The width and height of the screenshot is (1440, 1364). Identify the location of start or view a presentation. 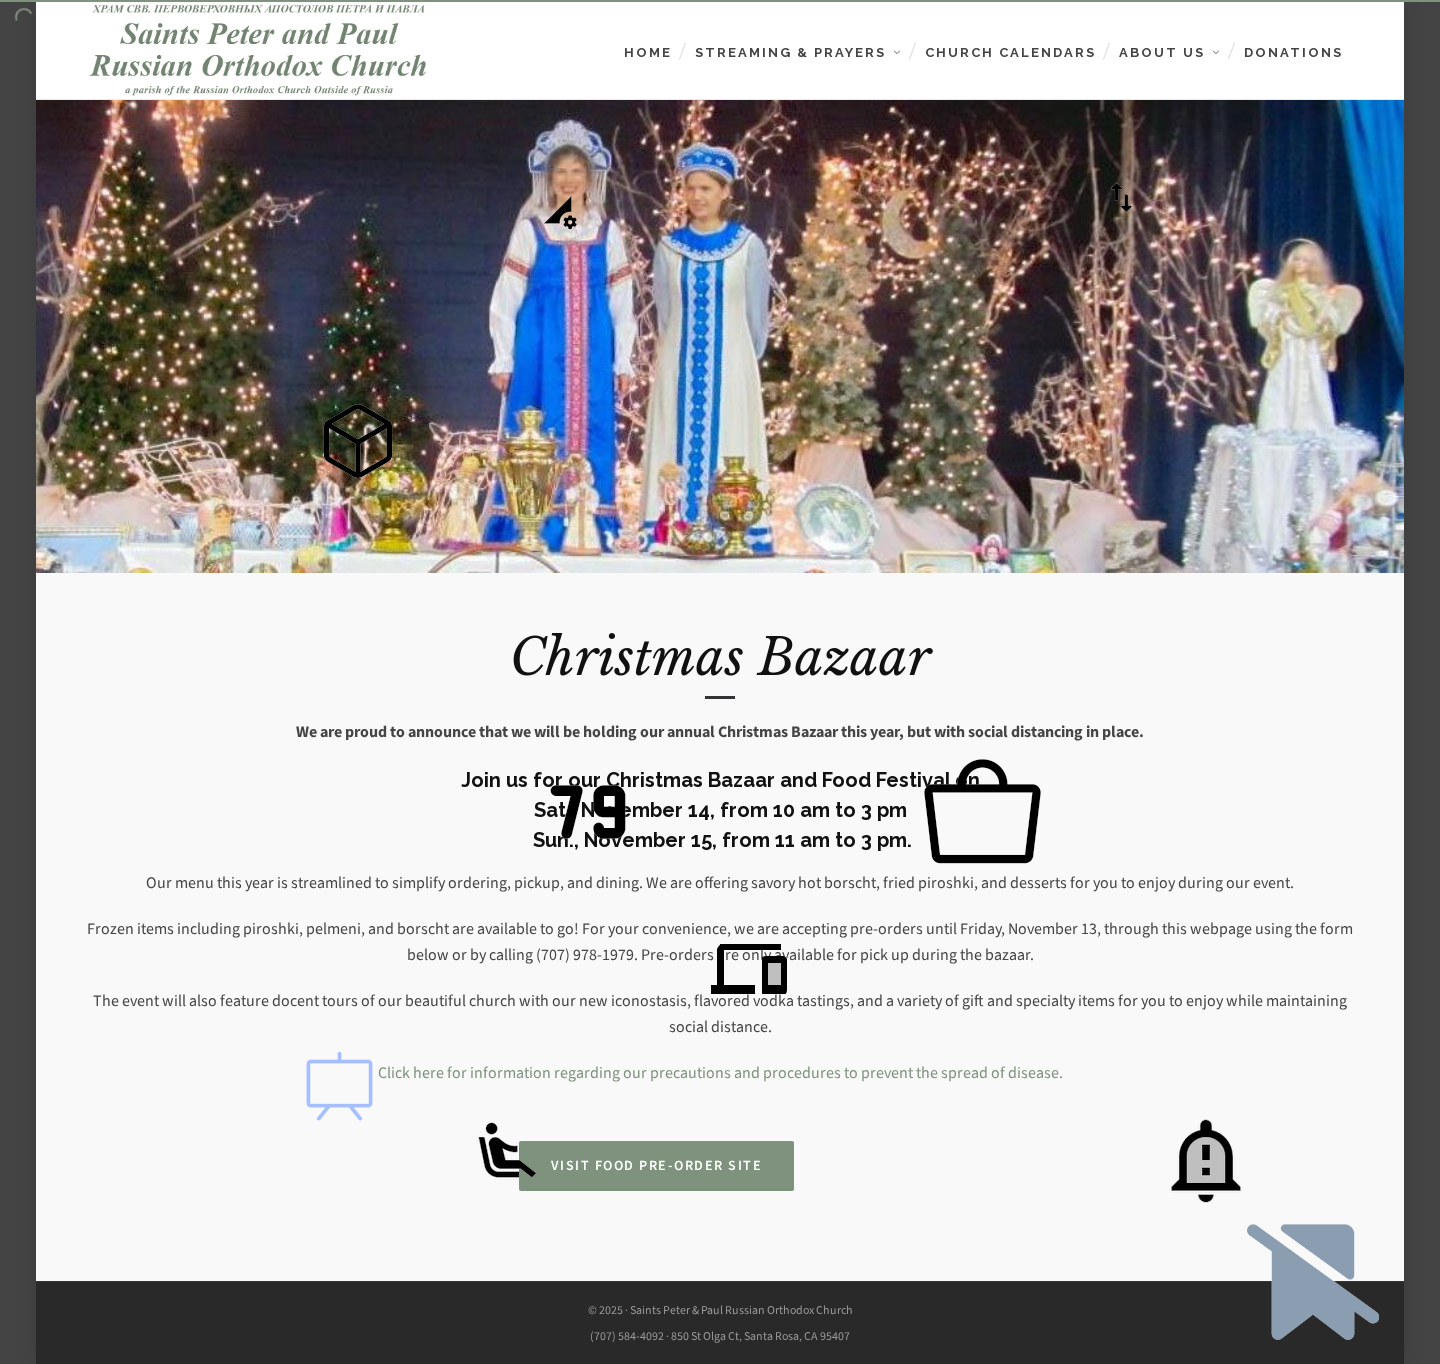
(339, 1087).